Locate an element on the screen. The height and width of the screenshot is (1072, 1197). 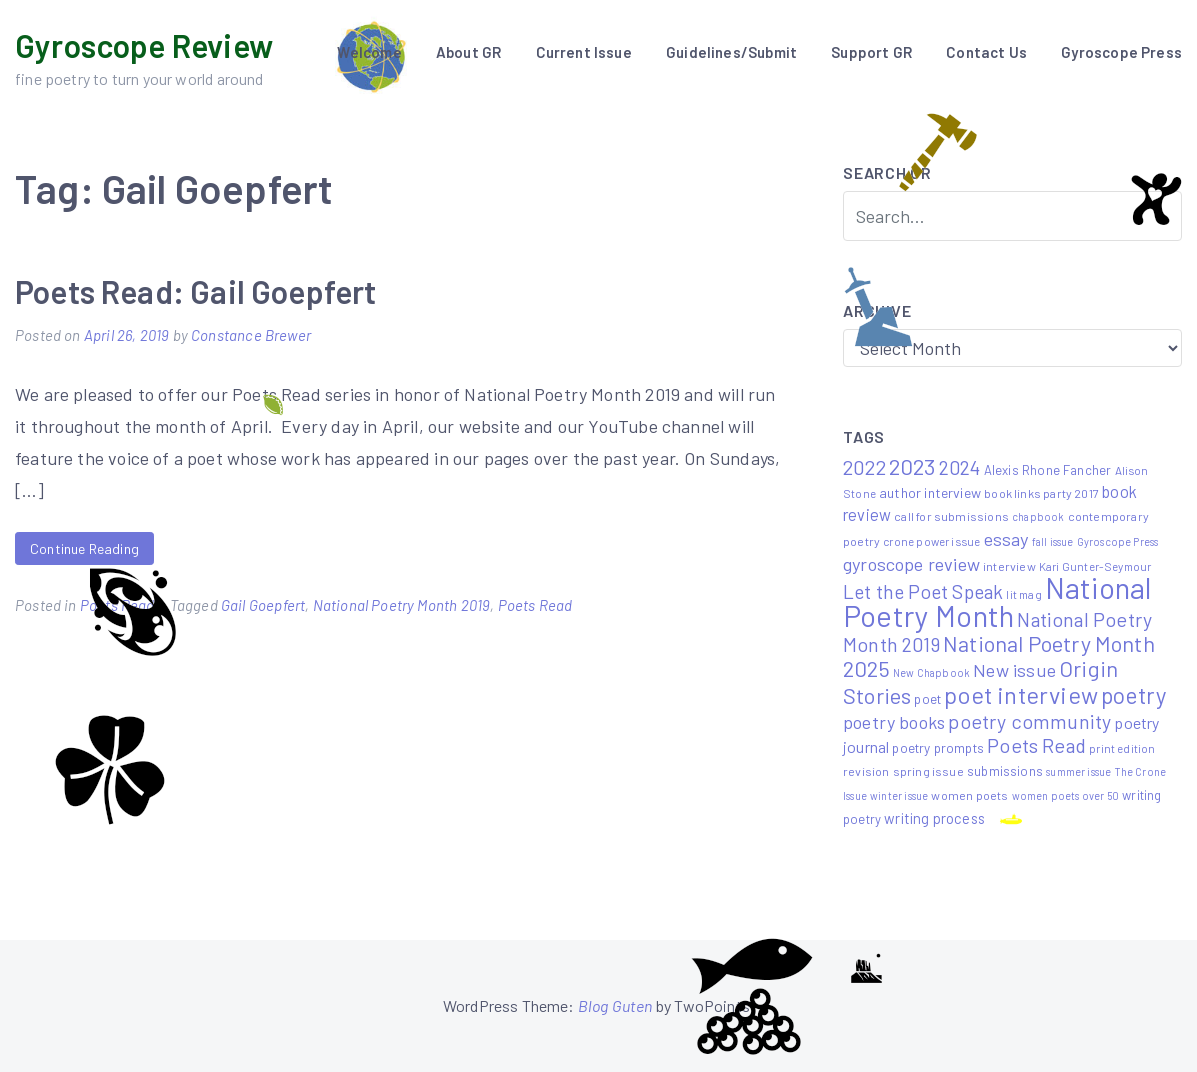
access building or construction tools is located at coordinates (938, 152).